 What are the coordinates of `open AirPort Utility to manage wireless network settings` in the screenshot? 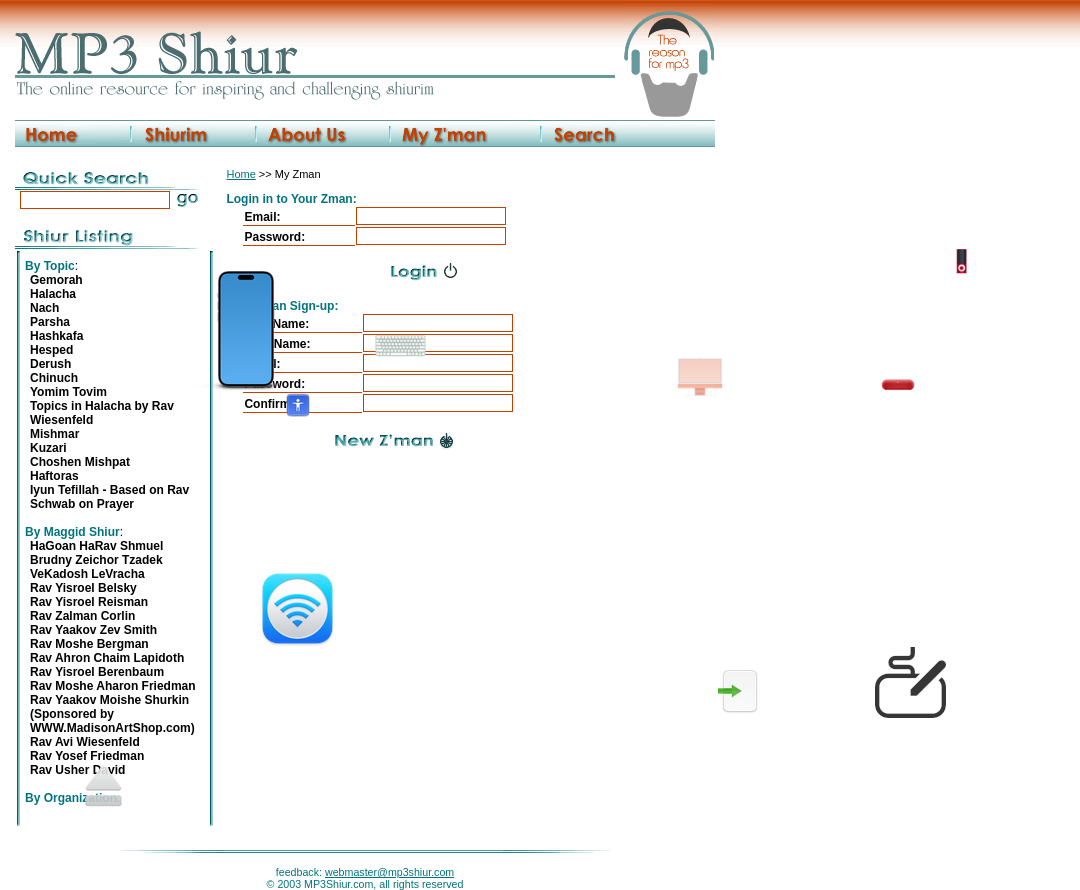 It's located at (297, 608).